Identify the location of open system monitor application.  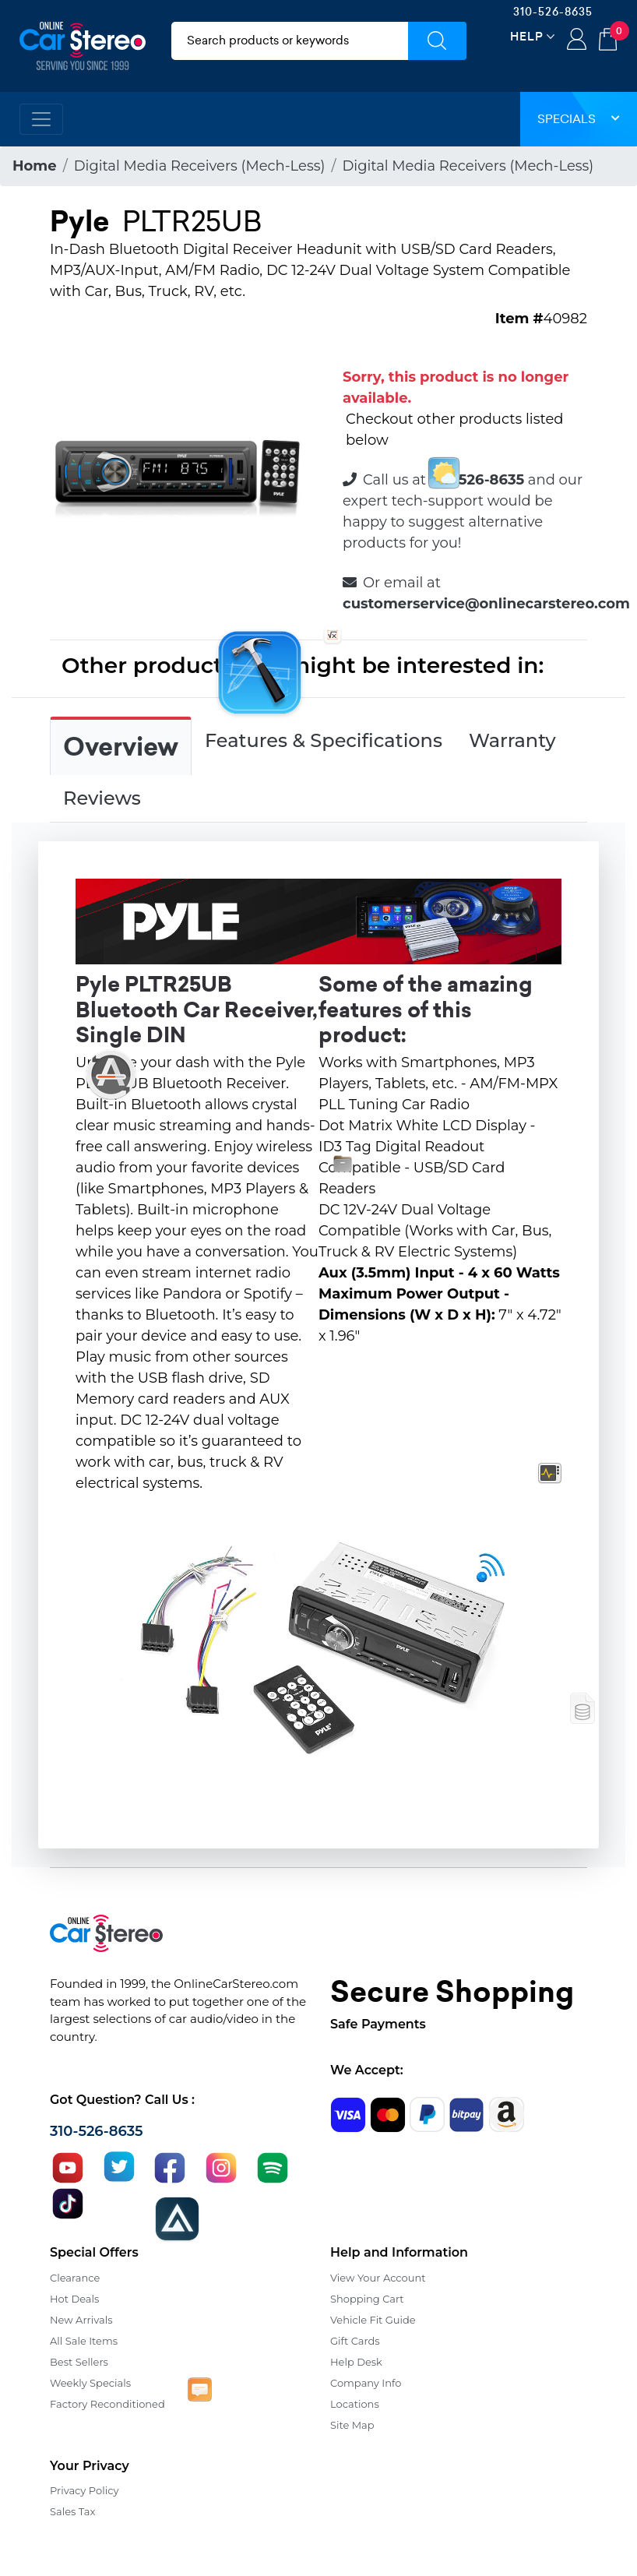
(550, 1473).